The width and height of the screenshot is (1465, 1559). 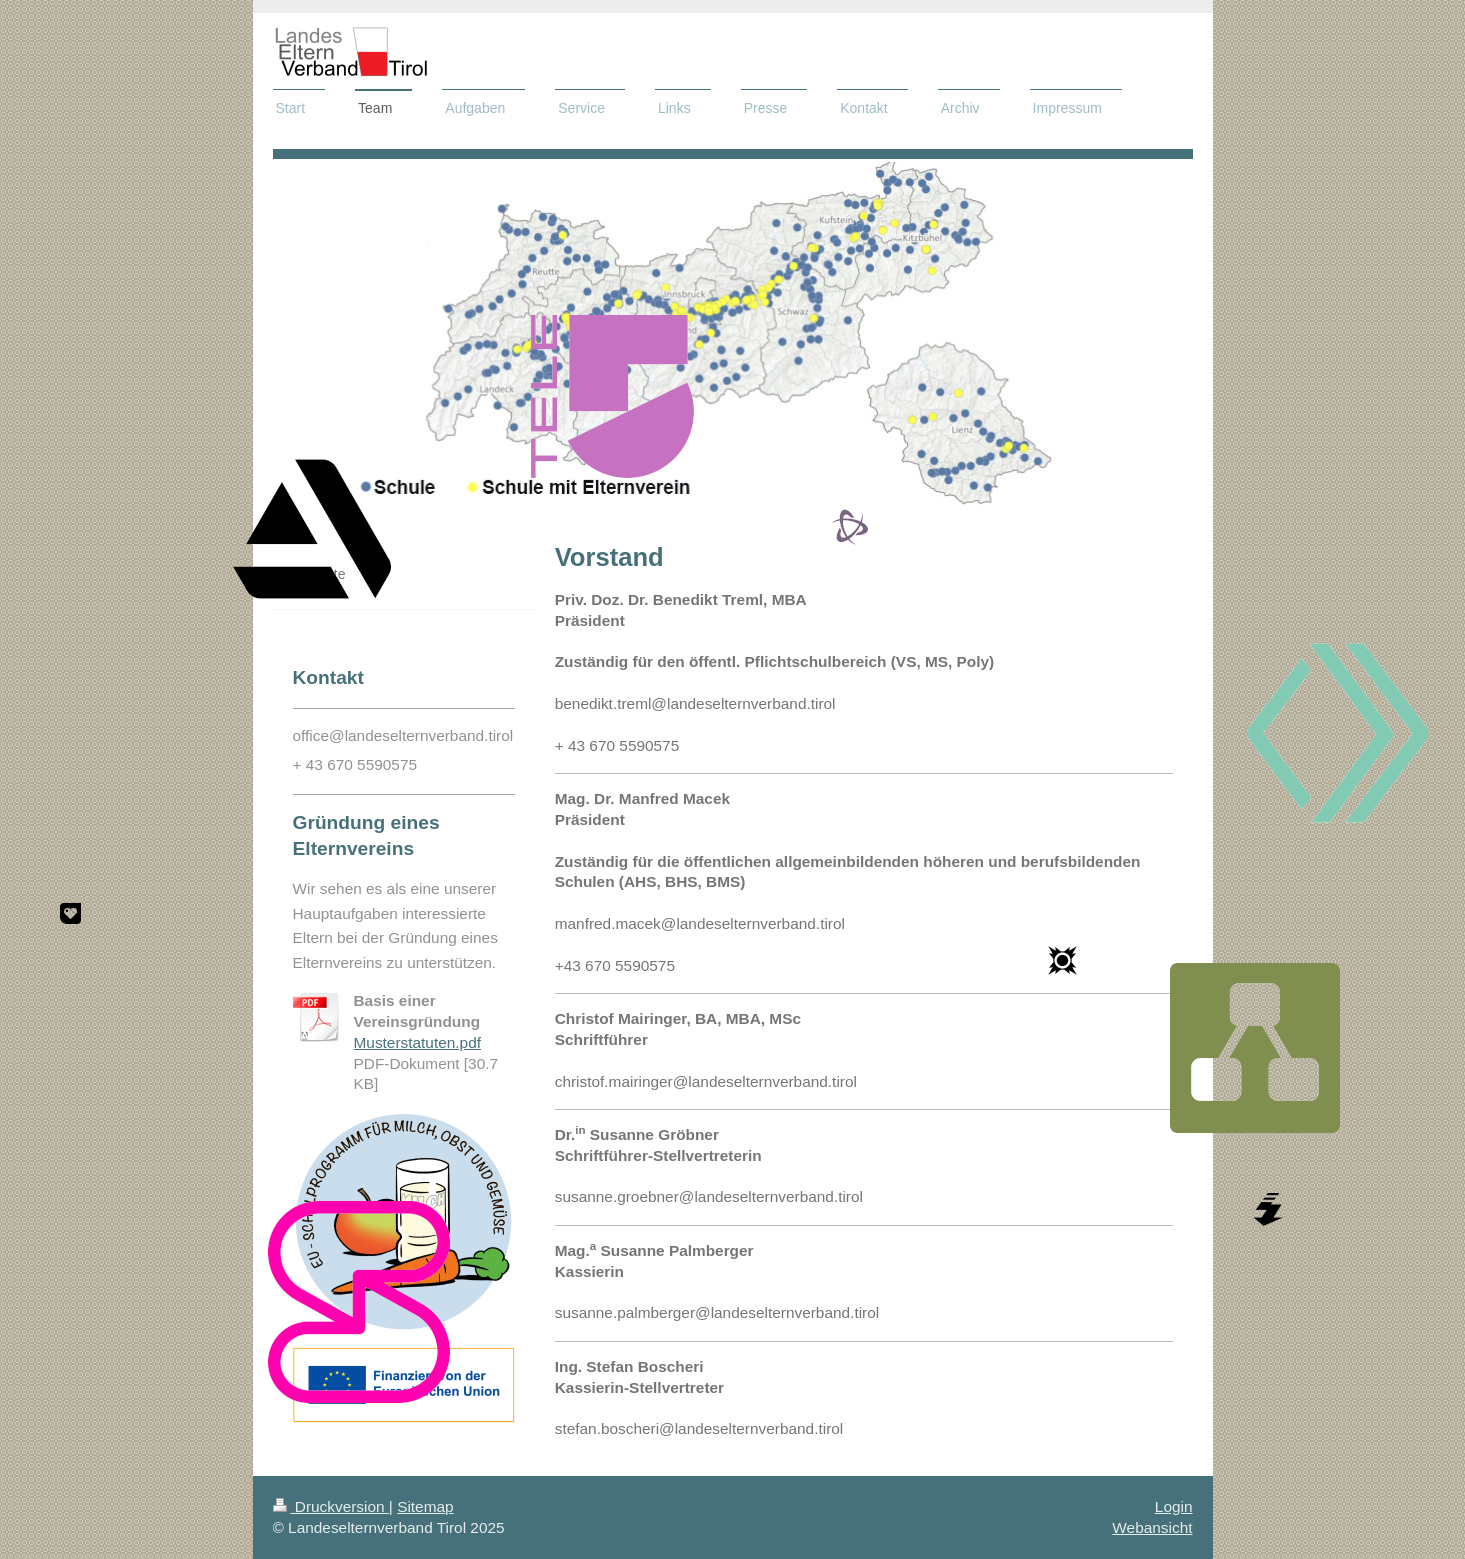 I want to click on visit the Tele 5 television network website, so click(x=612, y=396).